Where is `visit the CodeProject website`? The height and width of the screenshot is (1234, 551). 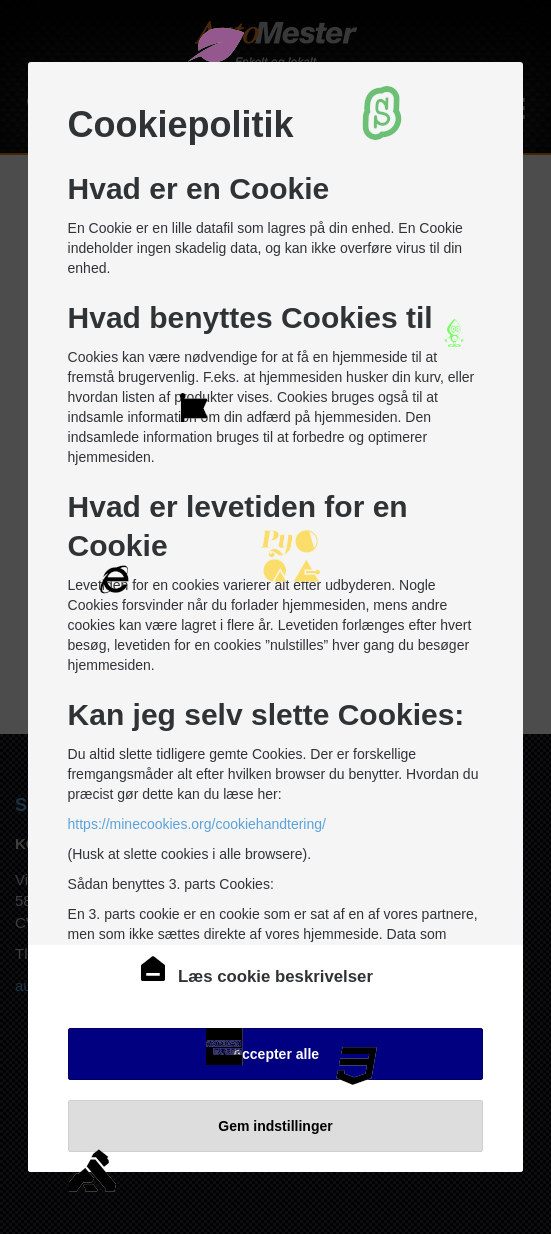 visit the CodeProject website is located at coordinates (454, 333).